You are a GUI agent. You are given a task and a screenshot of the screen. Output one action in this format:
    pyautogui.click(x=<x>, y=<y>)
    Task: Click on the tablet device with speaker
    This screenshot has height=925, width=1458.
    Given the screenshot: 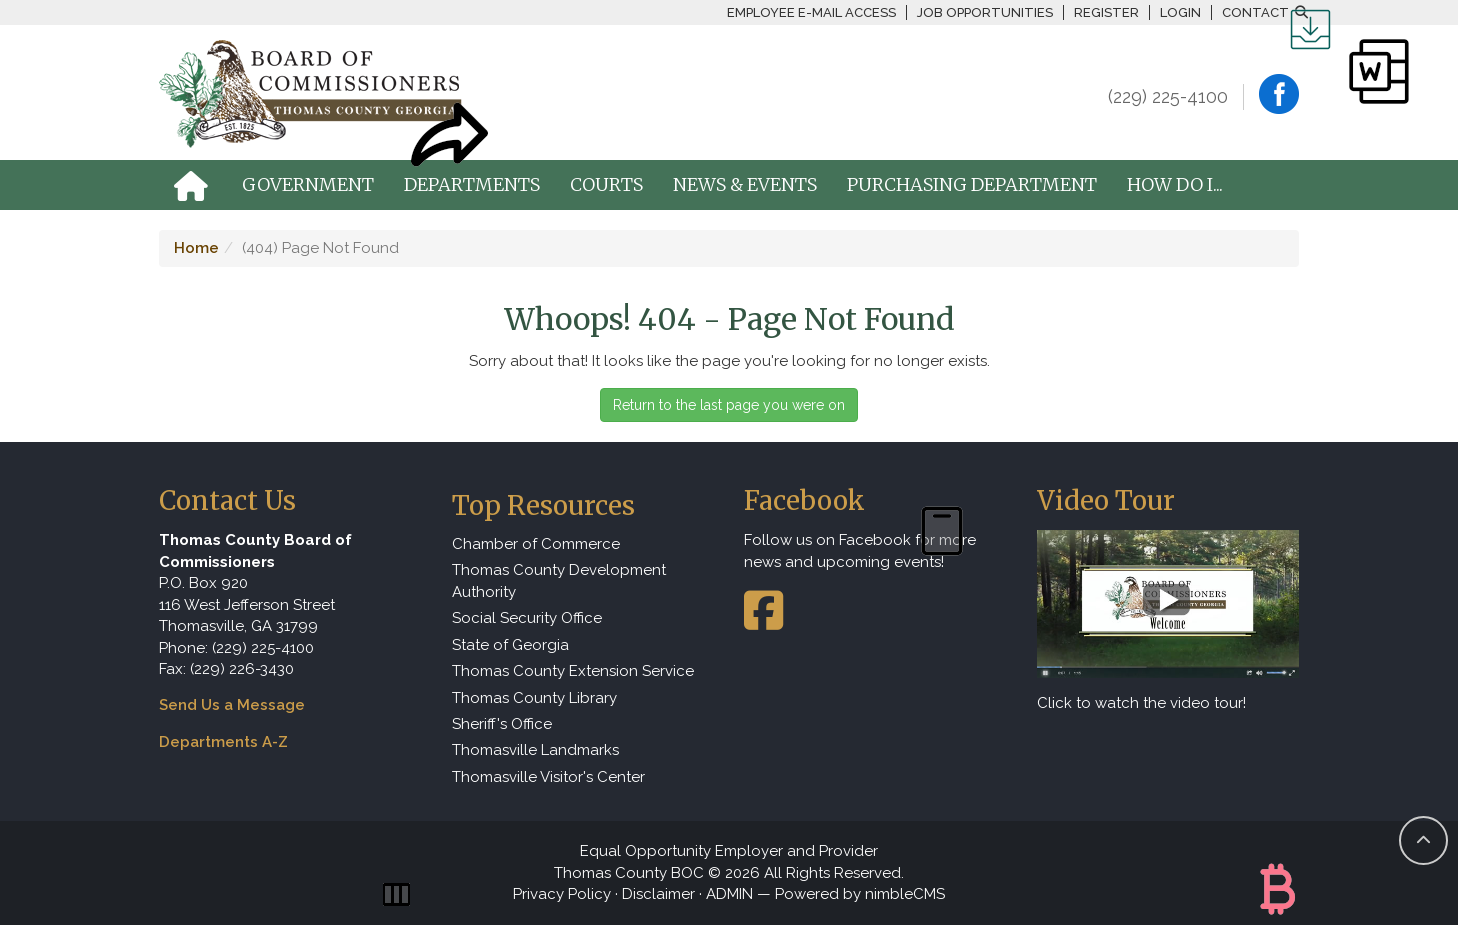 What is the action you would take?
    pyautogui.click(x=942, y=531)
    